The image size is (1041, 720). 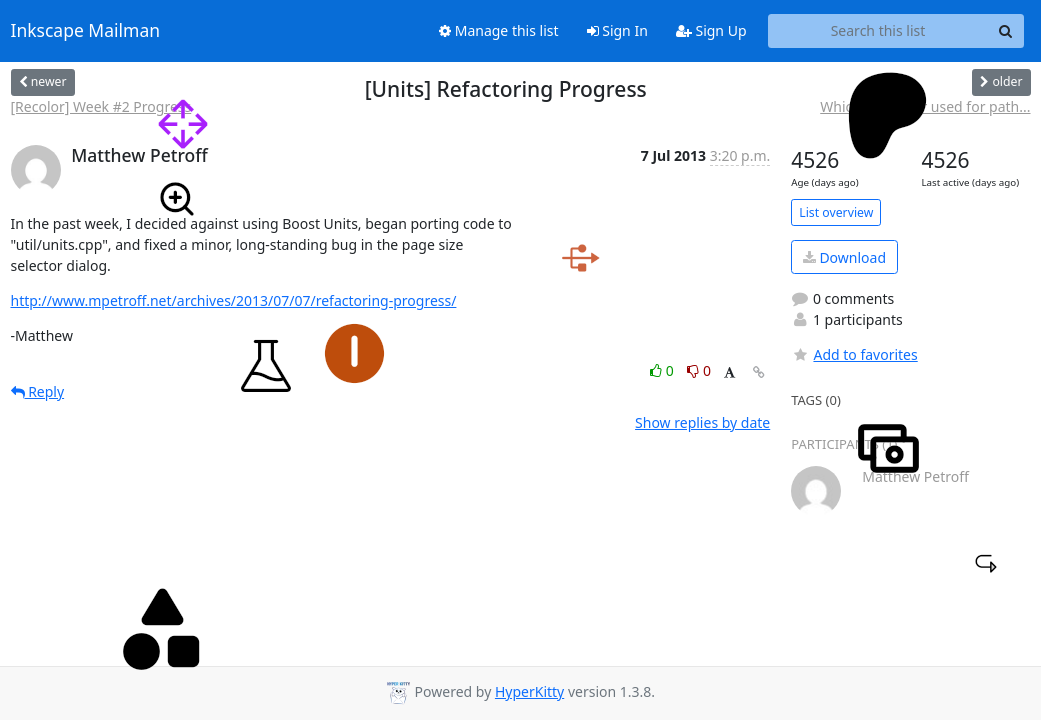 What do you see at coordinates (162, 630) in the screenshot?
I see `access shape tools or drawing options` at bounding box center [162, 630].